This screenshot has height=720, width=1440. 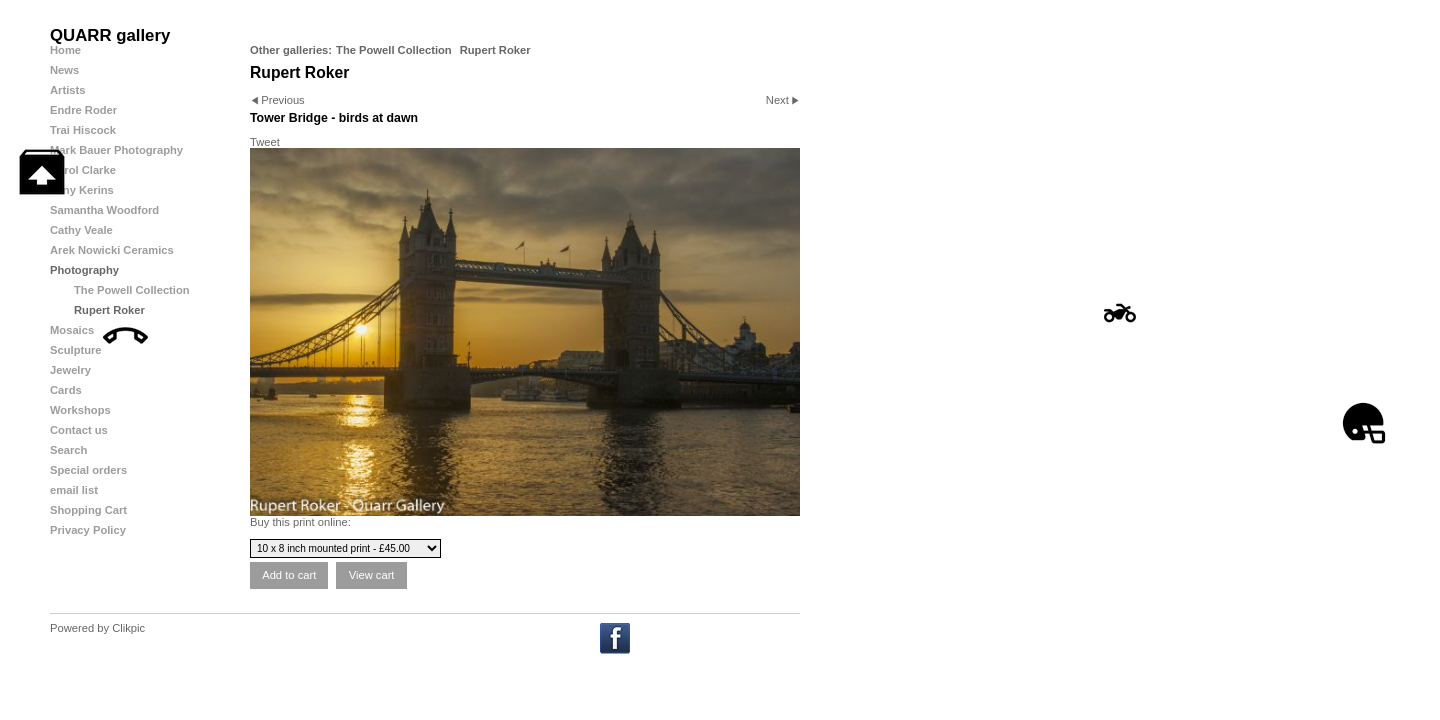 I want to click on select motorcycle as transportation mode, so click(x=1120, y=313).